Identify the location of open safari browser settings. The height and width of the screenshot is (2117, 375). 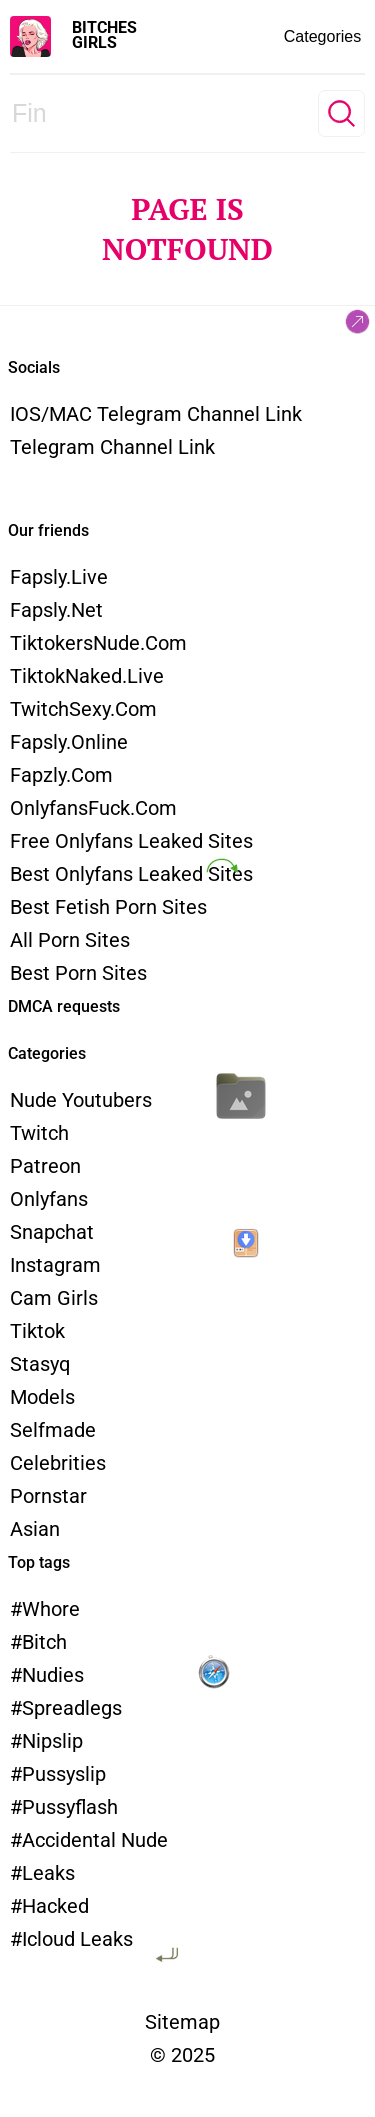
(214, 1672).